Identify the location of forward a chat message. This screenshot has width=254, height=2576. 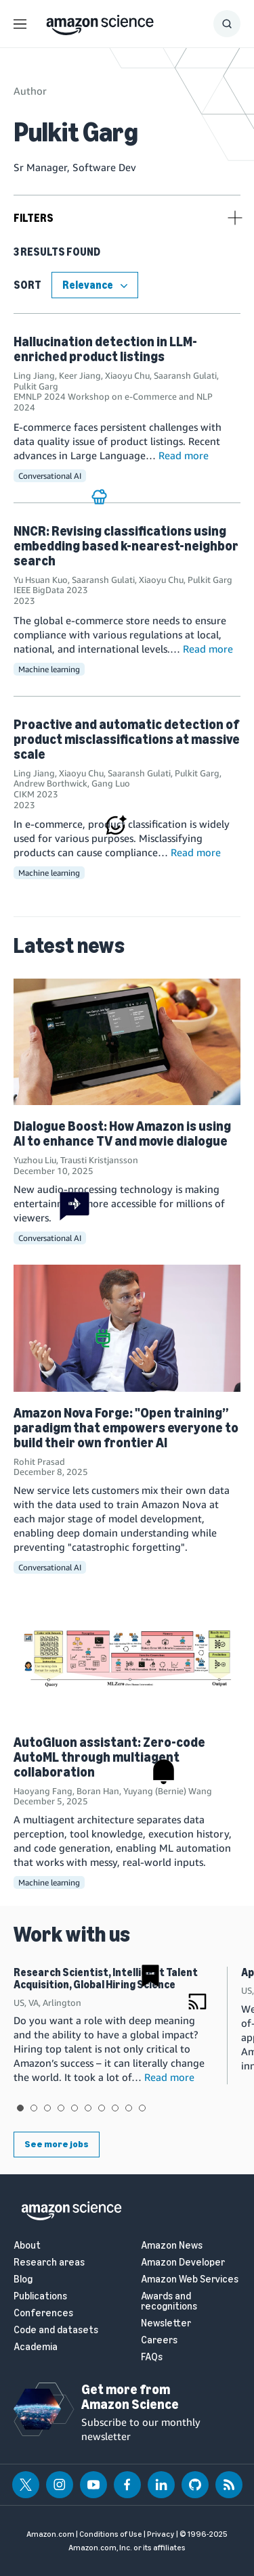
(75, 1205).